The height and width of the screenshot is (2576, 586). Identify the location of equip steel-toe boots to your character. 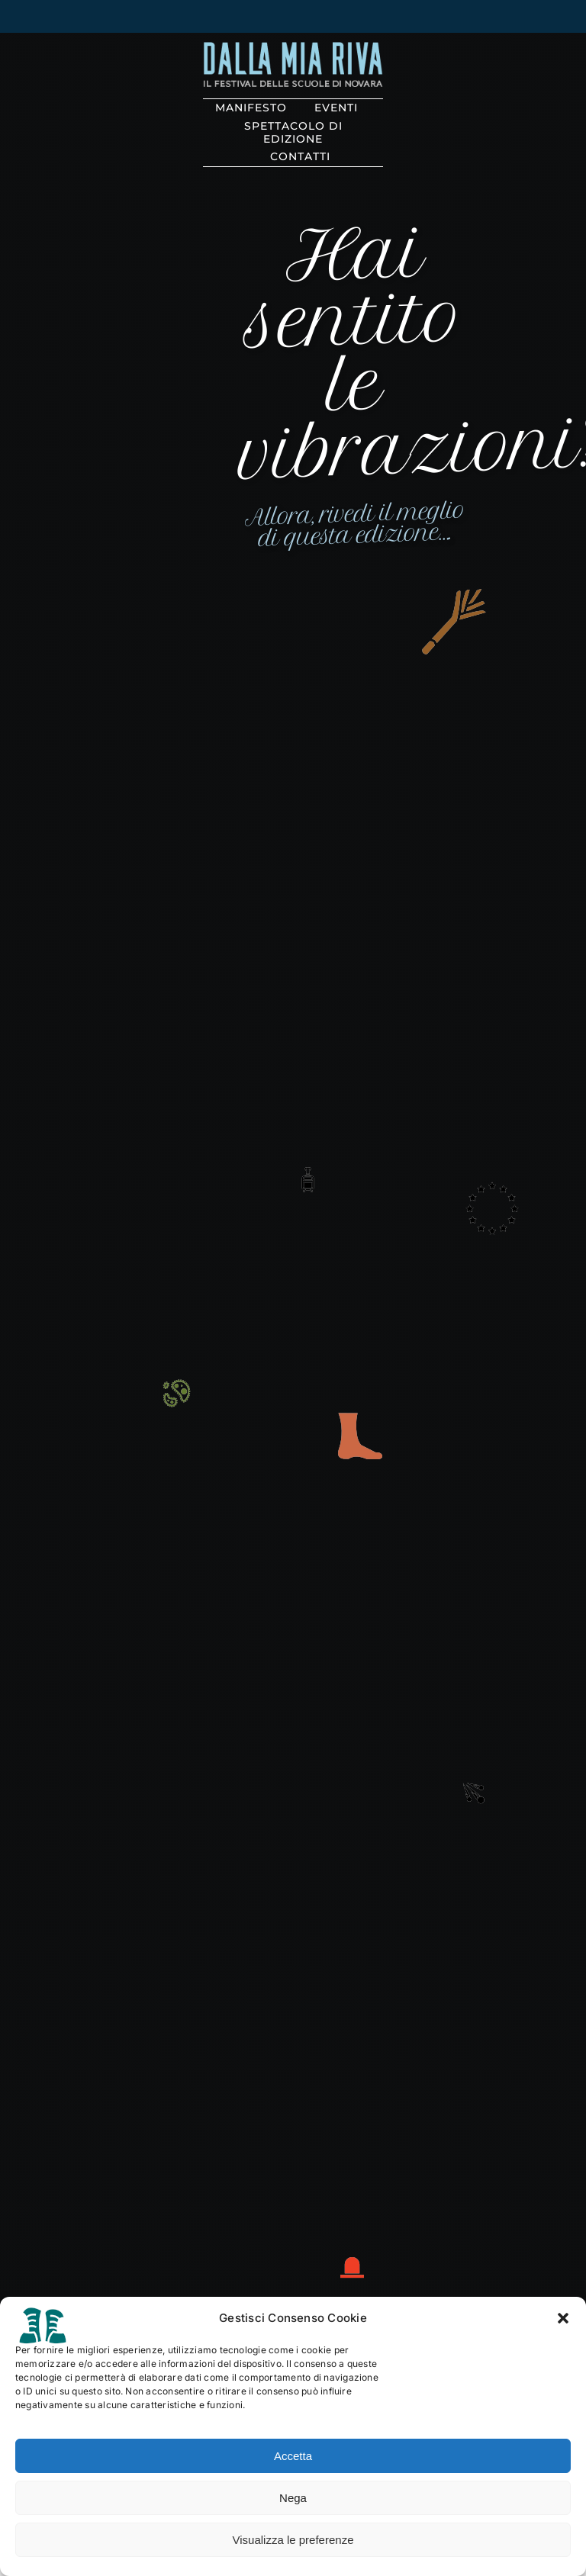
(43, 2325).